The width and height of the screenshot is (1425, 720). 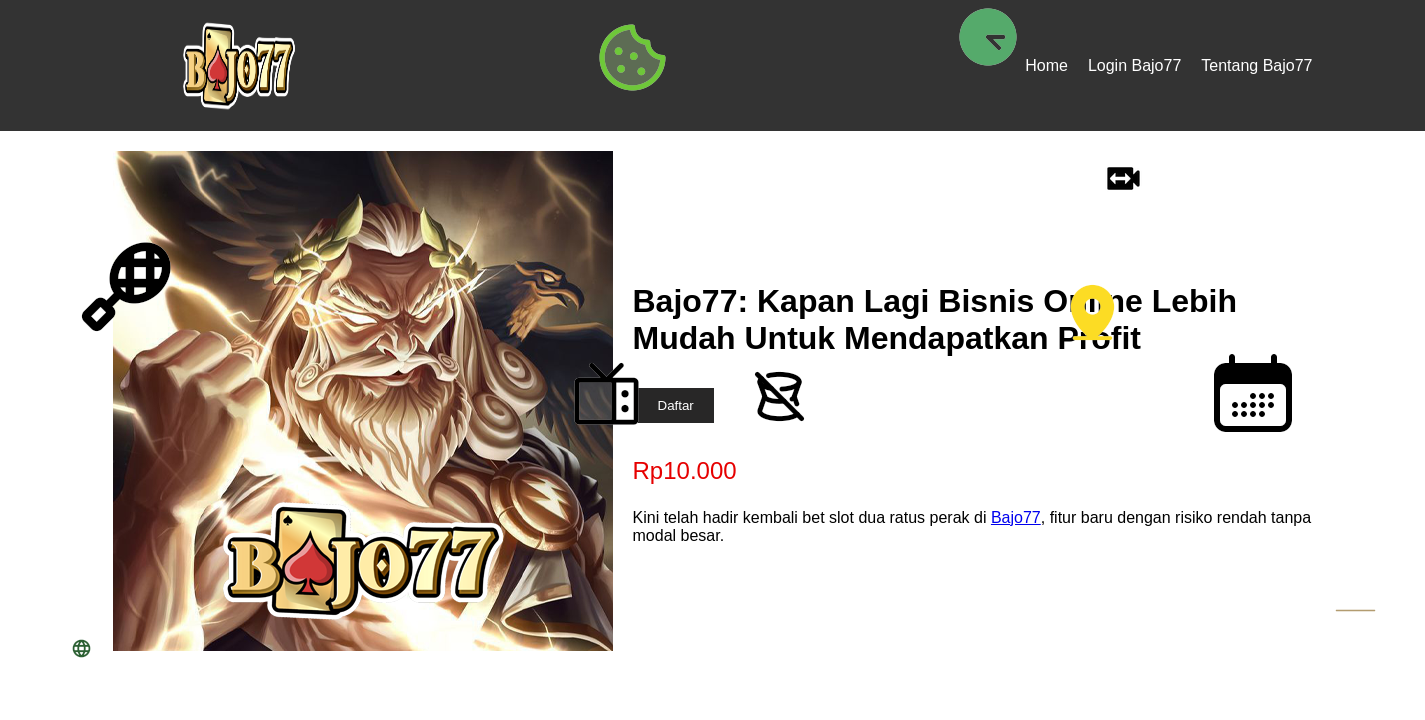 I want to click on indicates afternoon time or PM hours, so click(x=988, y=37).